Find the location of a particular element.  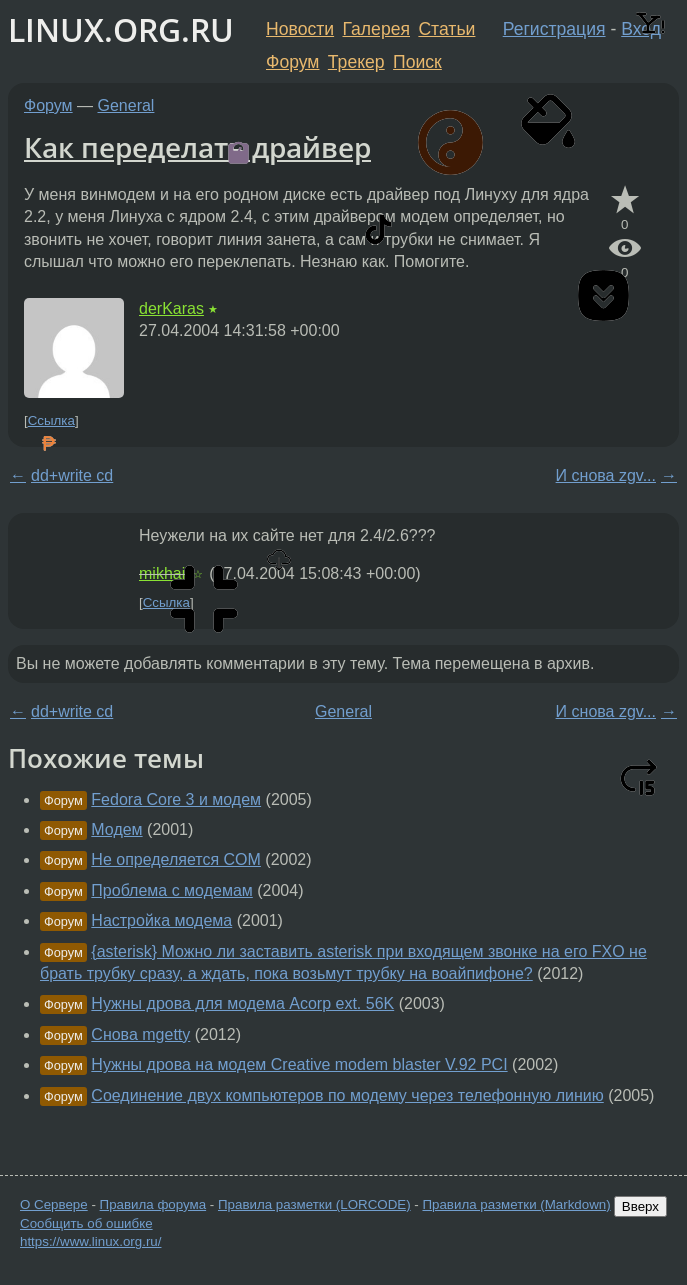

open tiktok app is located at coordinates (378, 229).